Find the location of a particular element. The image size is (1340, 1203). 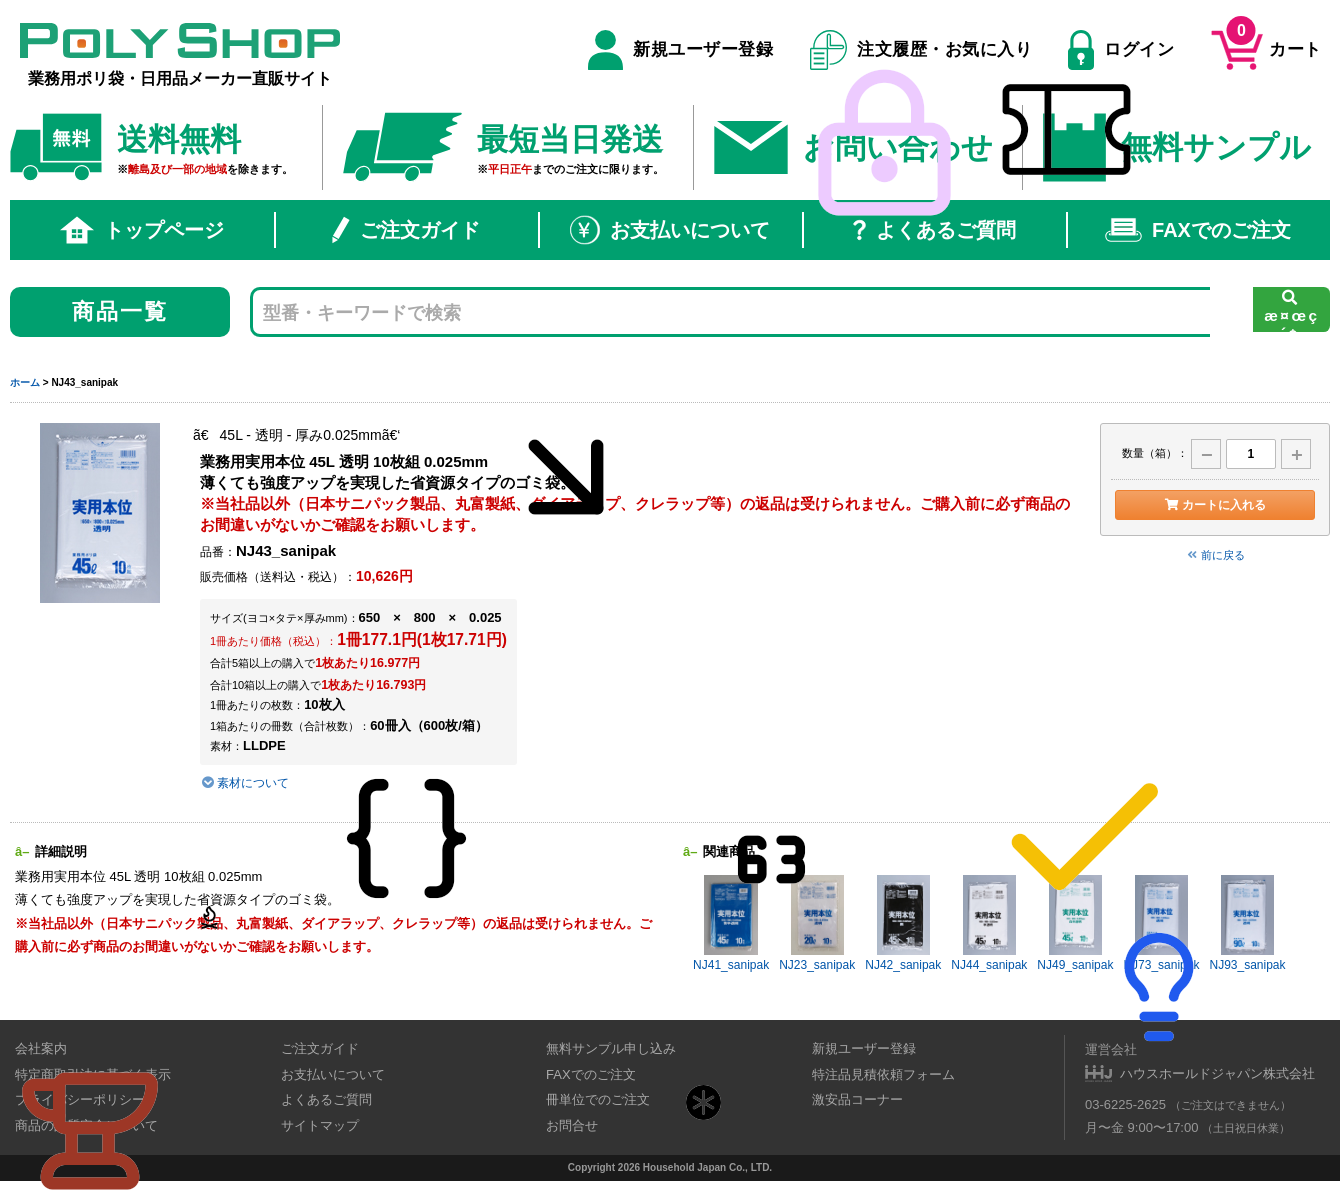

start a campfire or outdoor activity mode is located at coordinates (209, 917).